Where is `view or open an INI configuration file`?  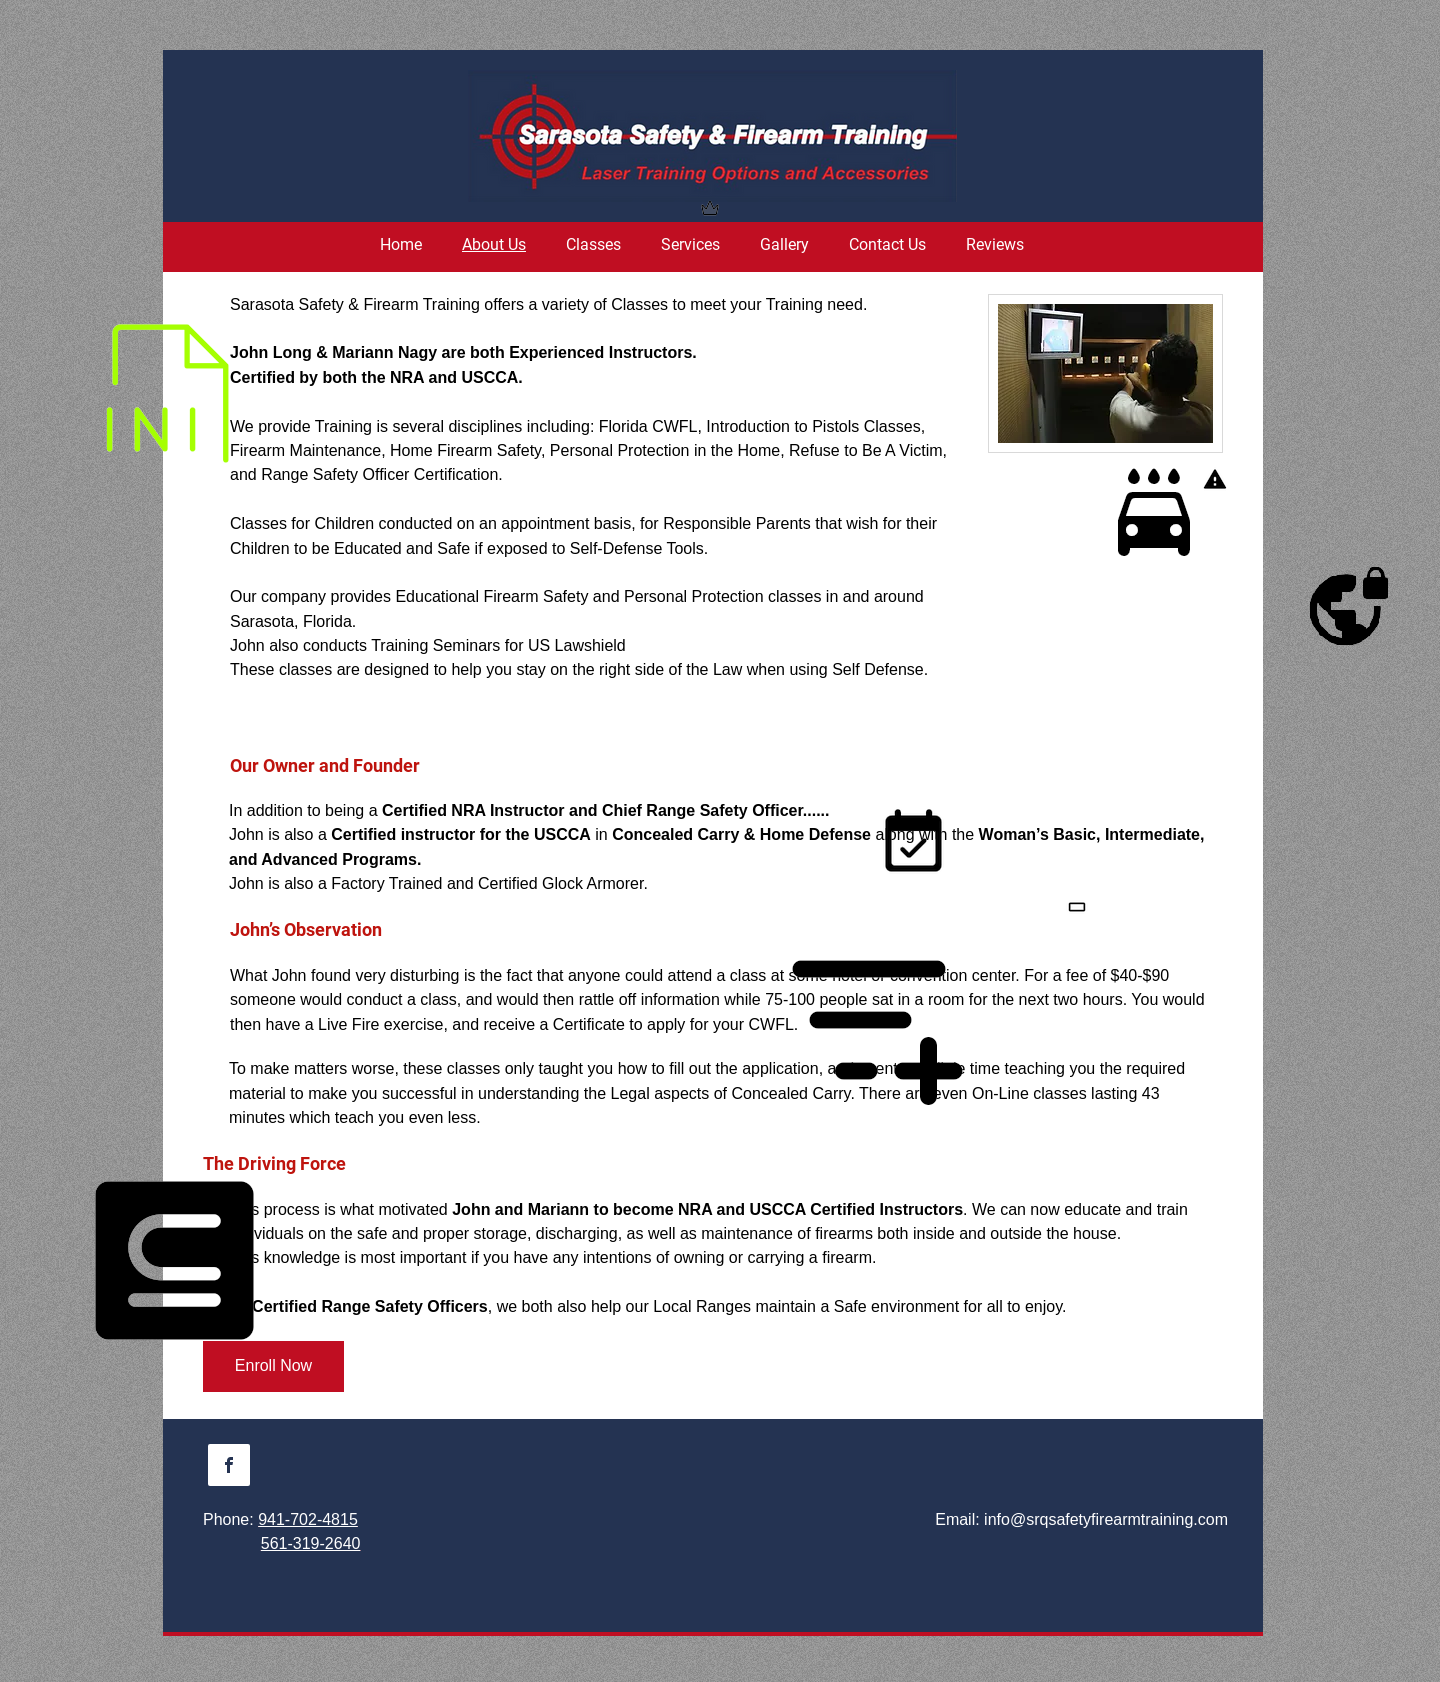 view or open an INI configuration file is located at coordinates (170, 393).